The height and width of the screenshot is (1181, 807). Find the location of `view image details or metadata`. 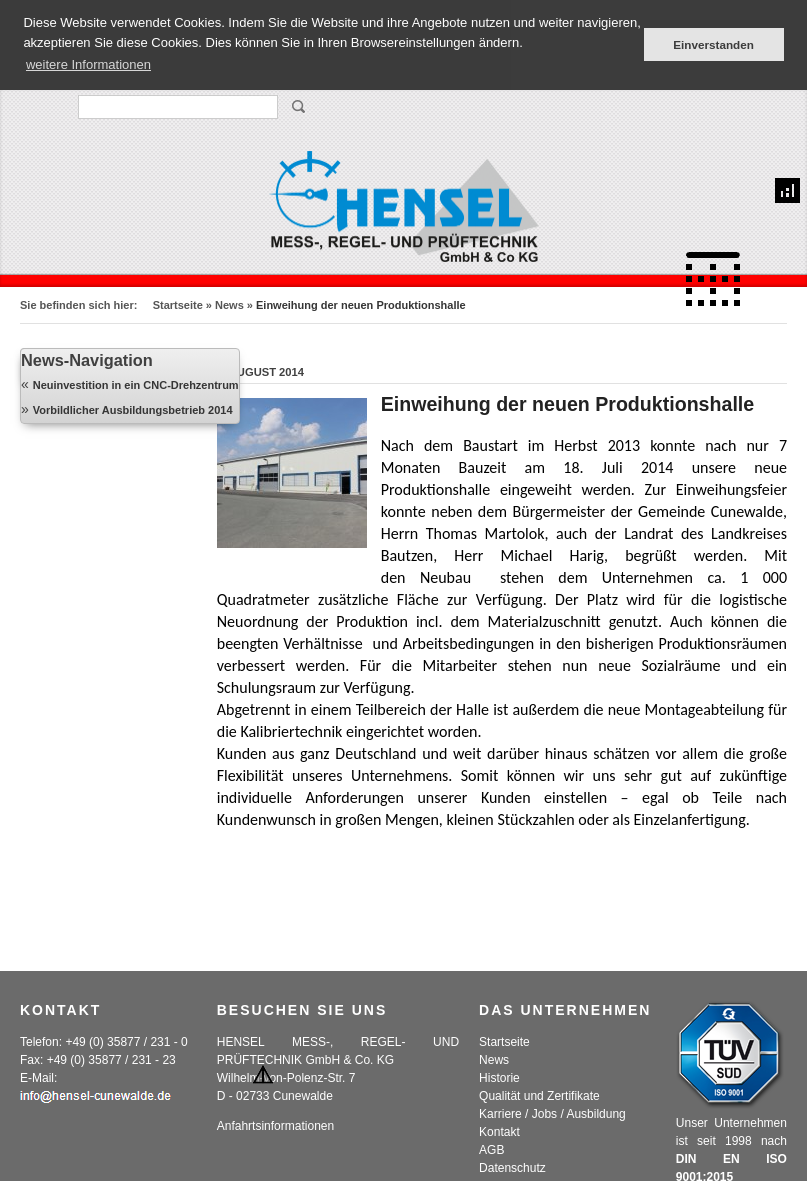

view image details or metadata is located at coordinates (263, 1074).